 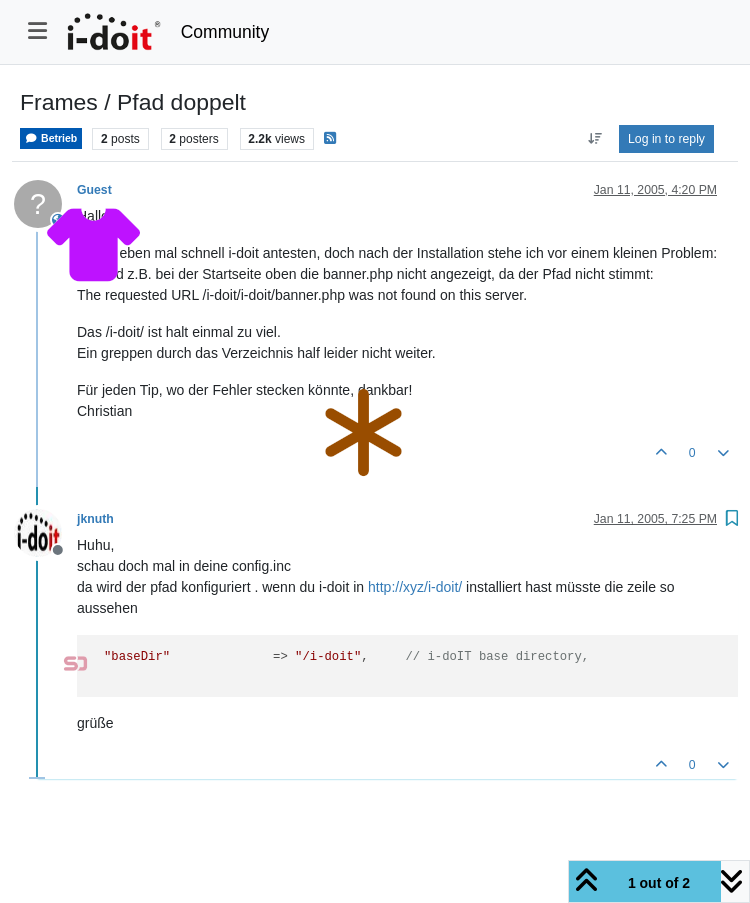 What do you see at coordinates (363, 432) in the screenshot?
I see `indicates a required field in a form` at bounding box center [363, 432].